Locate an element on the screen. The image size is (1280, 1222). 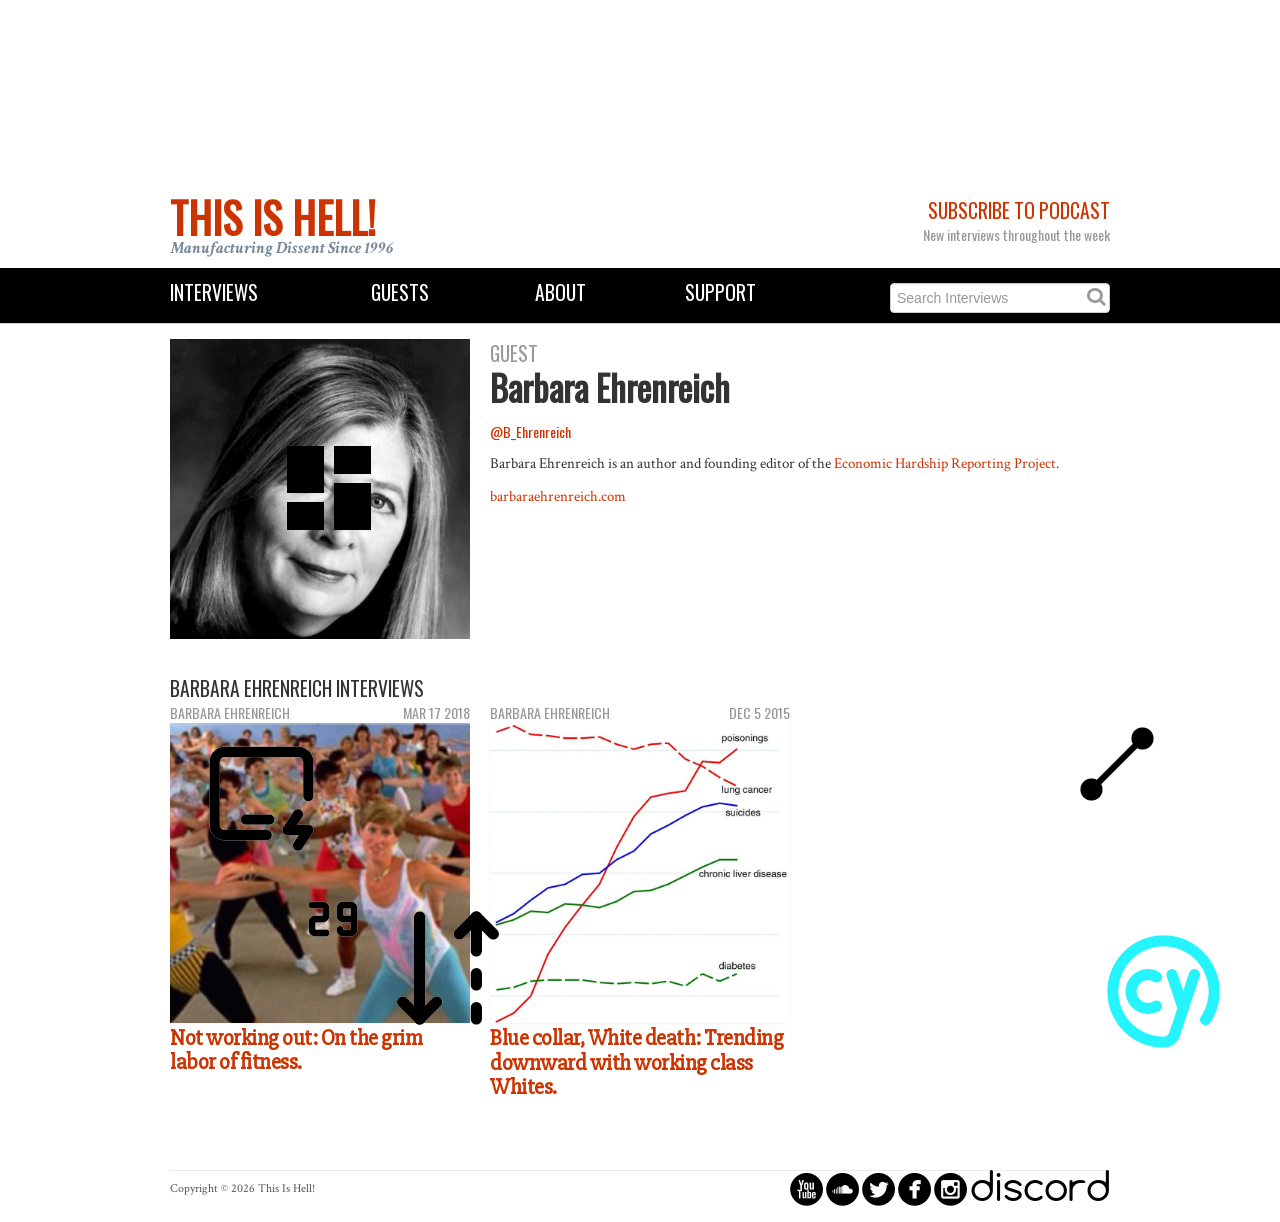
access the main dashboard is located at coordinates (329, 488).